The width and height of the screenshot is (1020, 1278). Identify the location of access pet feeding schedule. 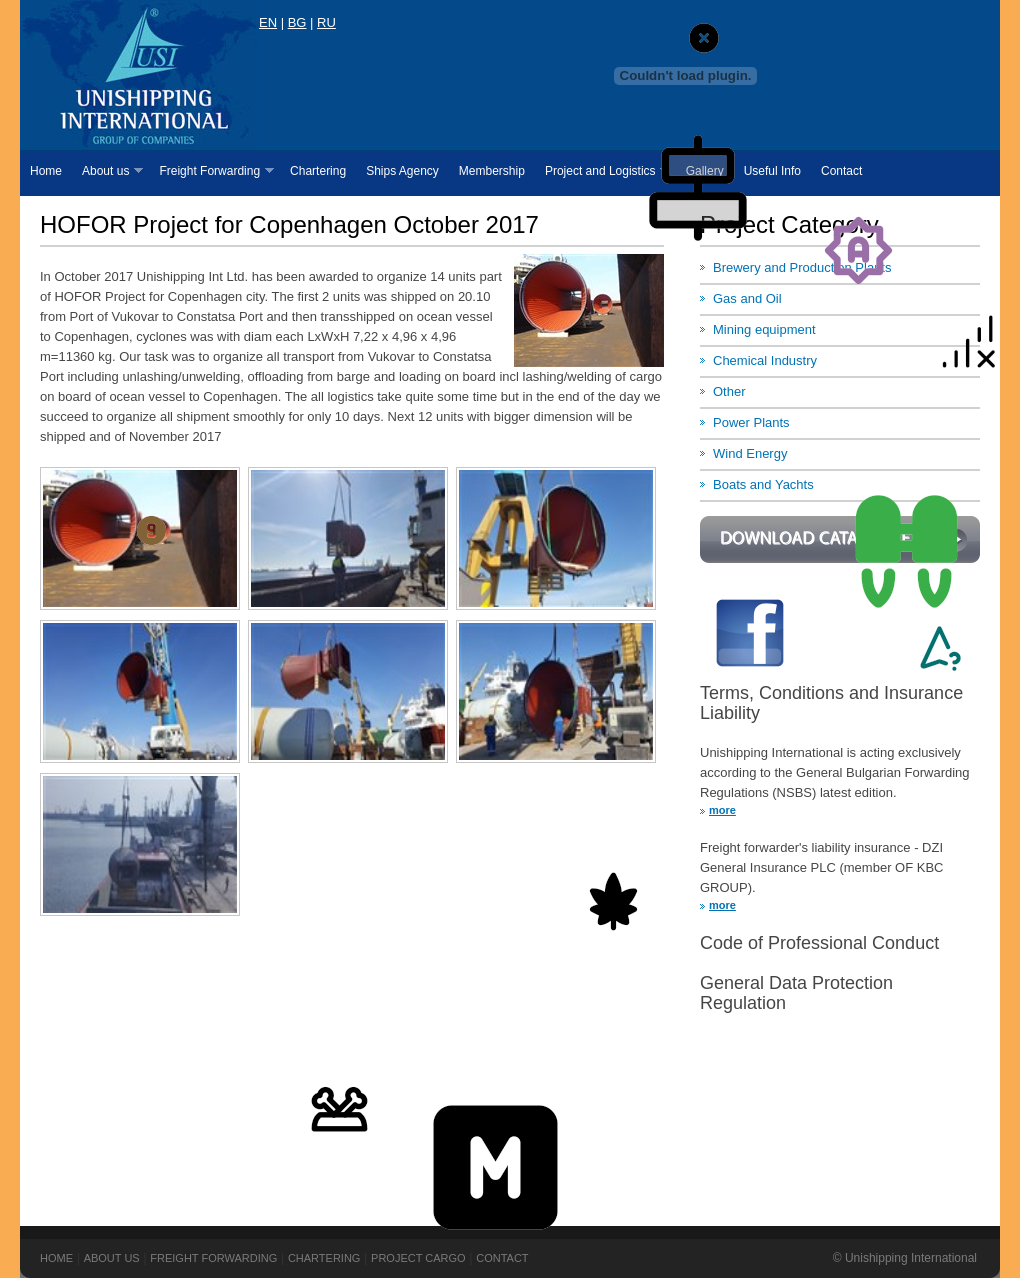
(339, 1106).